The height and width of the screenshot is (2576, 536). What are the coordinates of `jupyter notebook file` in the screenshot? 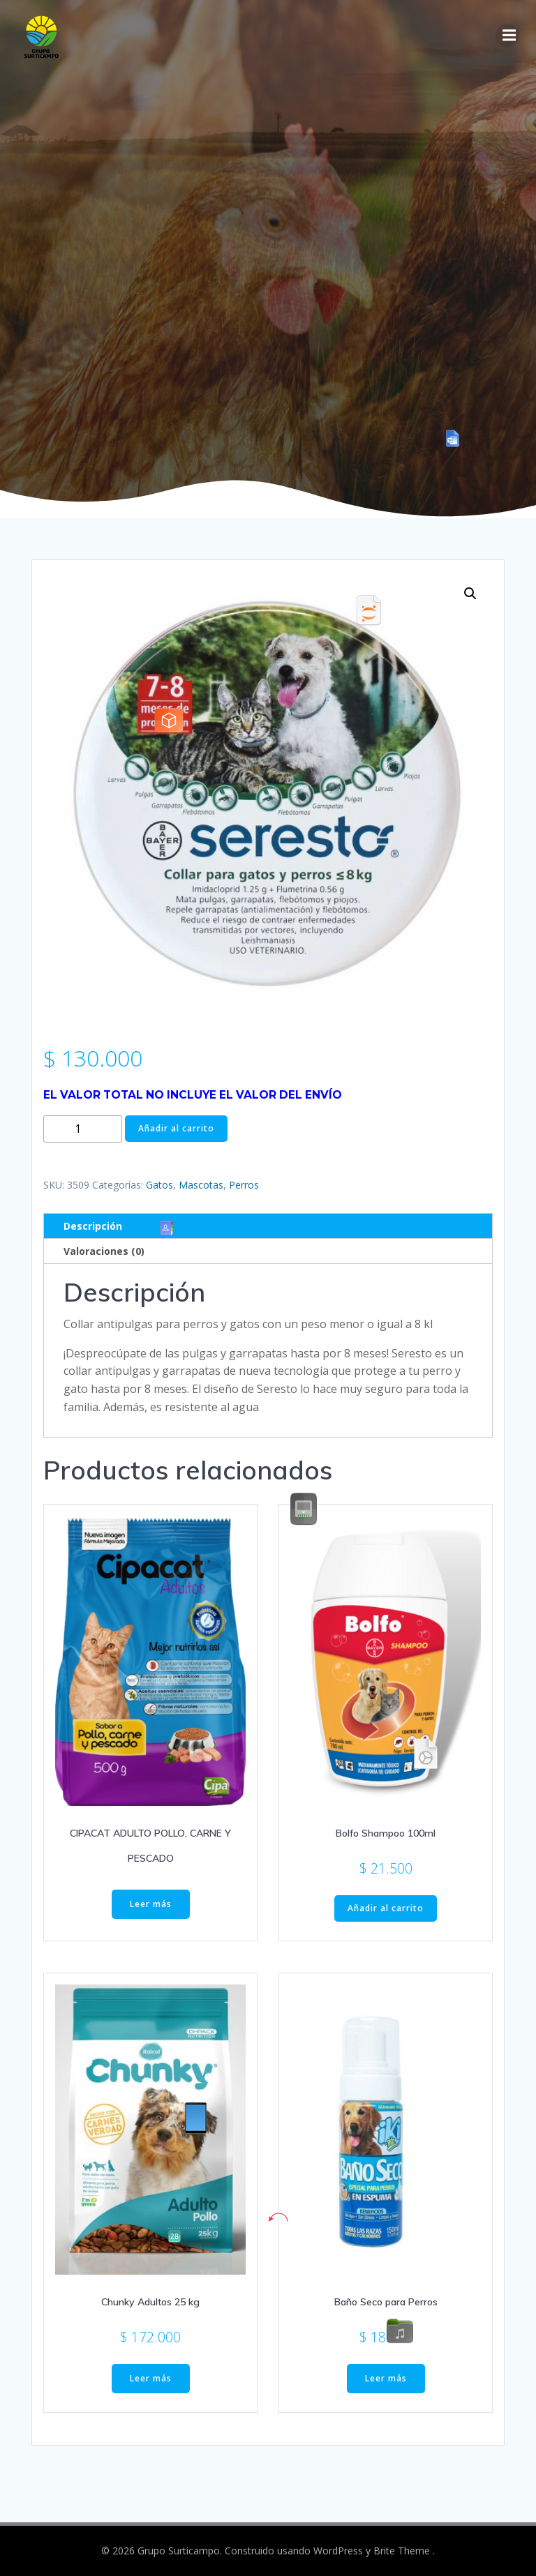 It's located at (368, 610).